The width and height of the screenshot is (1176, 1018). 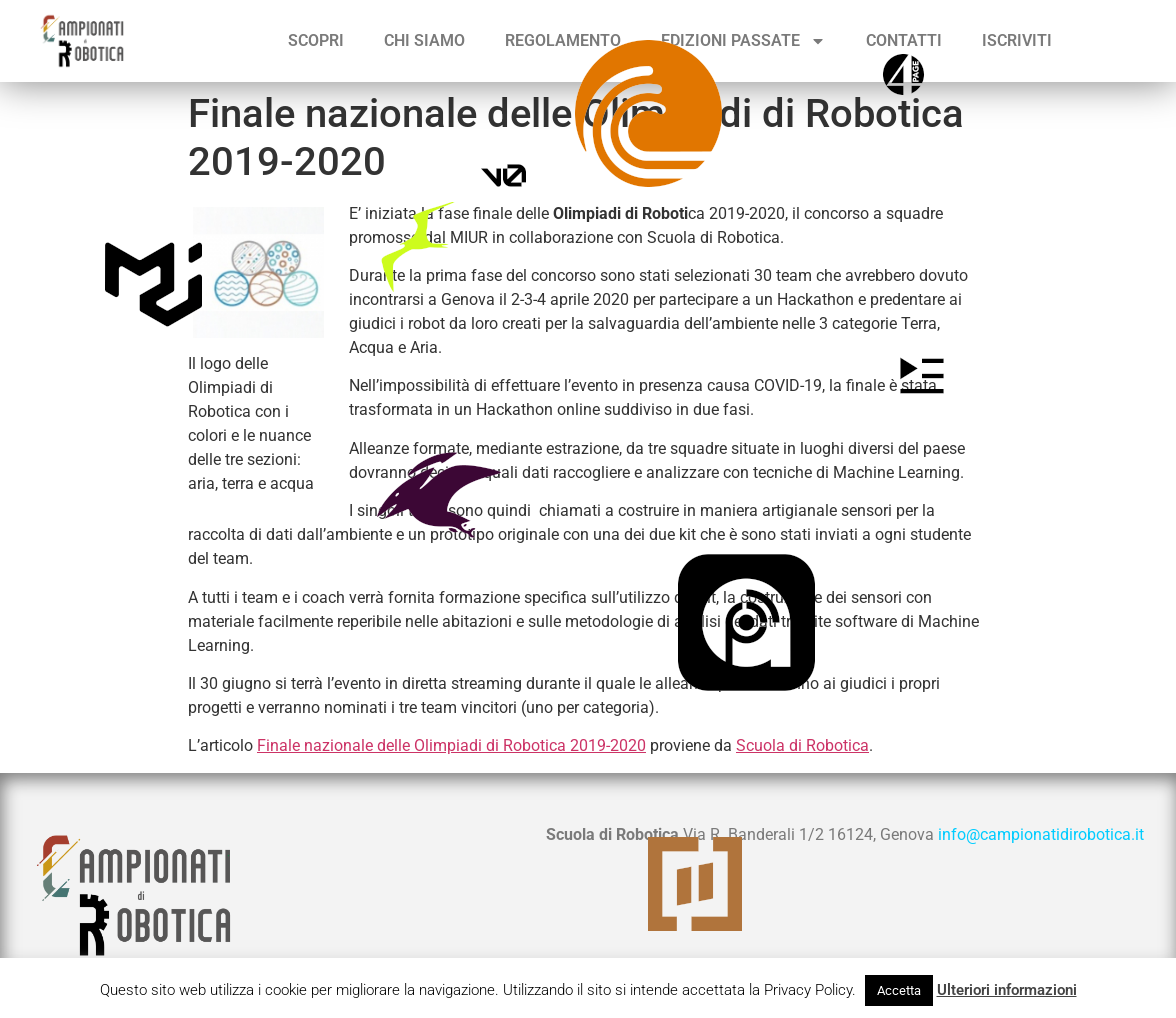 I want to click on open BitTorrent application, so click(x=648, y=113).